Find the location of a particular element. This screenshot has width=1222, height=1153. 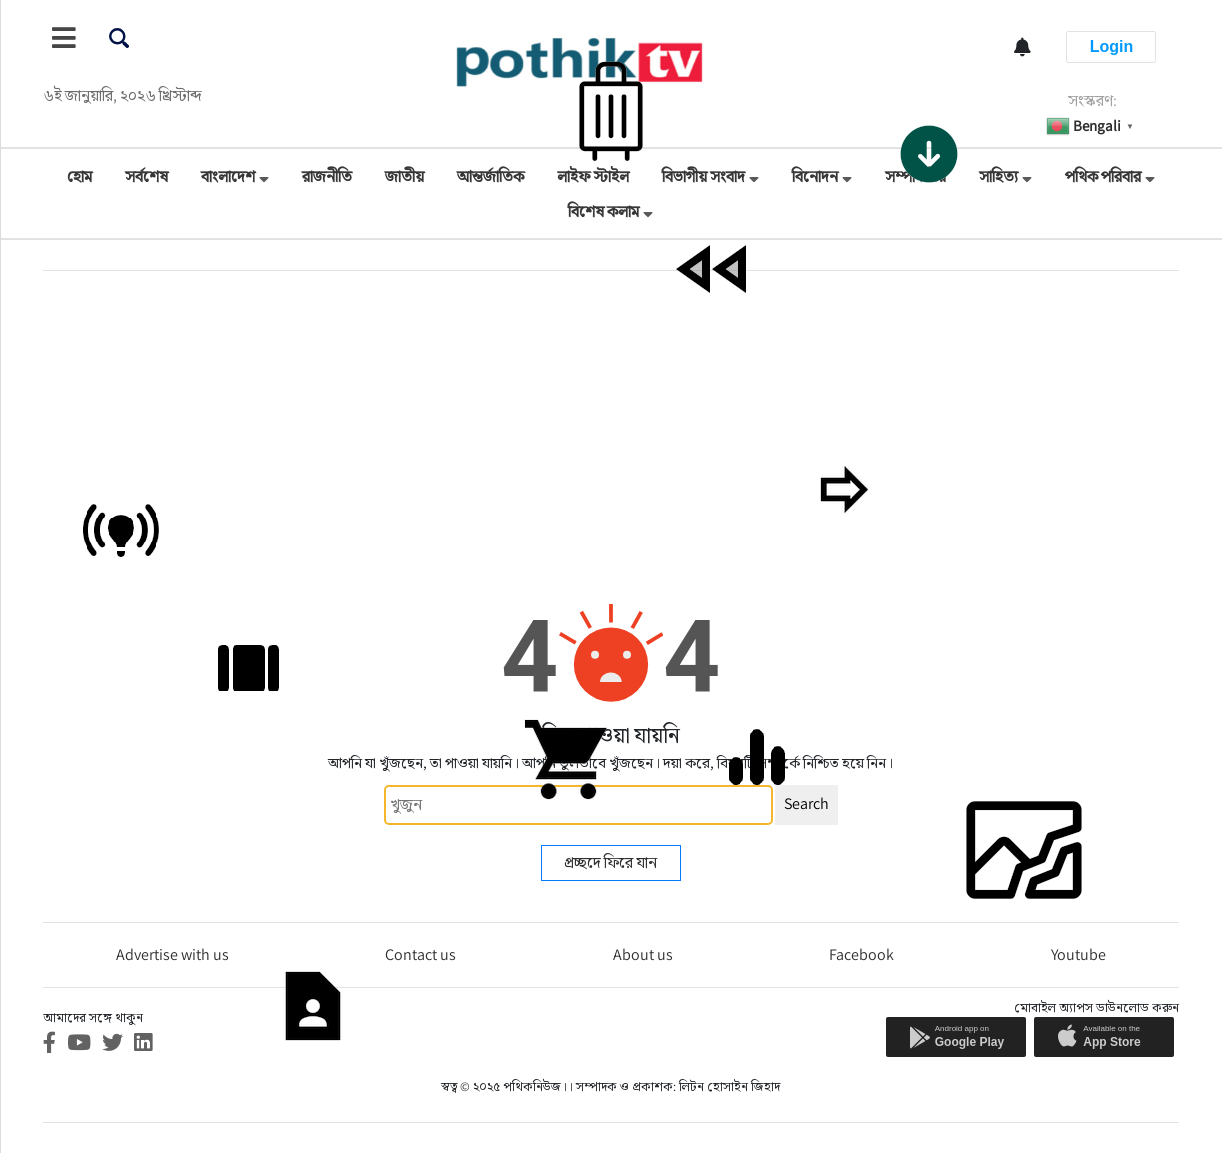

manage travel or trip details is located at coordinates (611, 113).